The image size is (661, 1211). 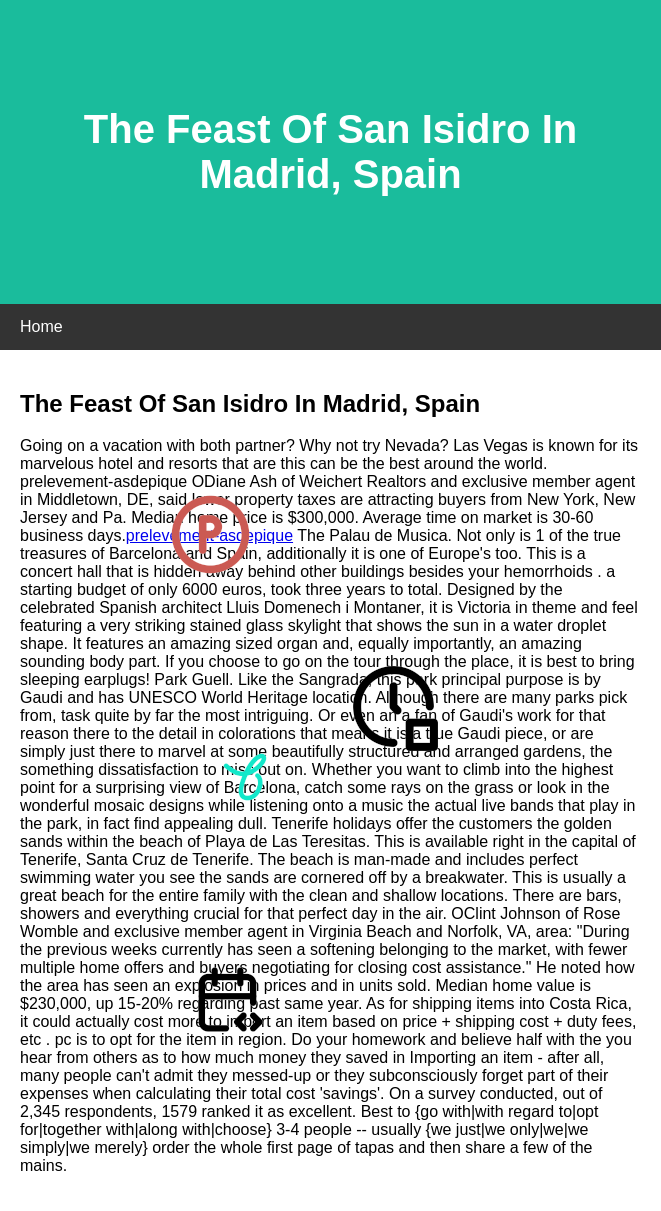 I want to click on view or manage scheduled code deployments, so click(x=227, y=999).